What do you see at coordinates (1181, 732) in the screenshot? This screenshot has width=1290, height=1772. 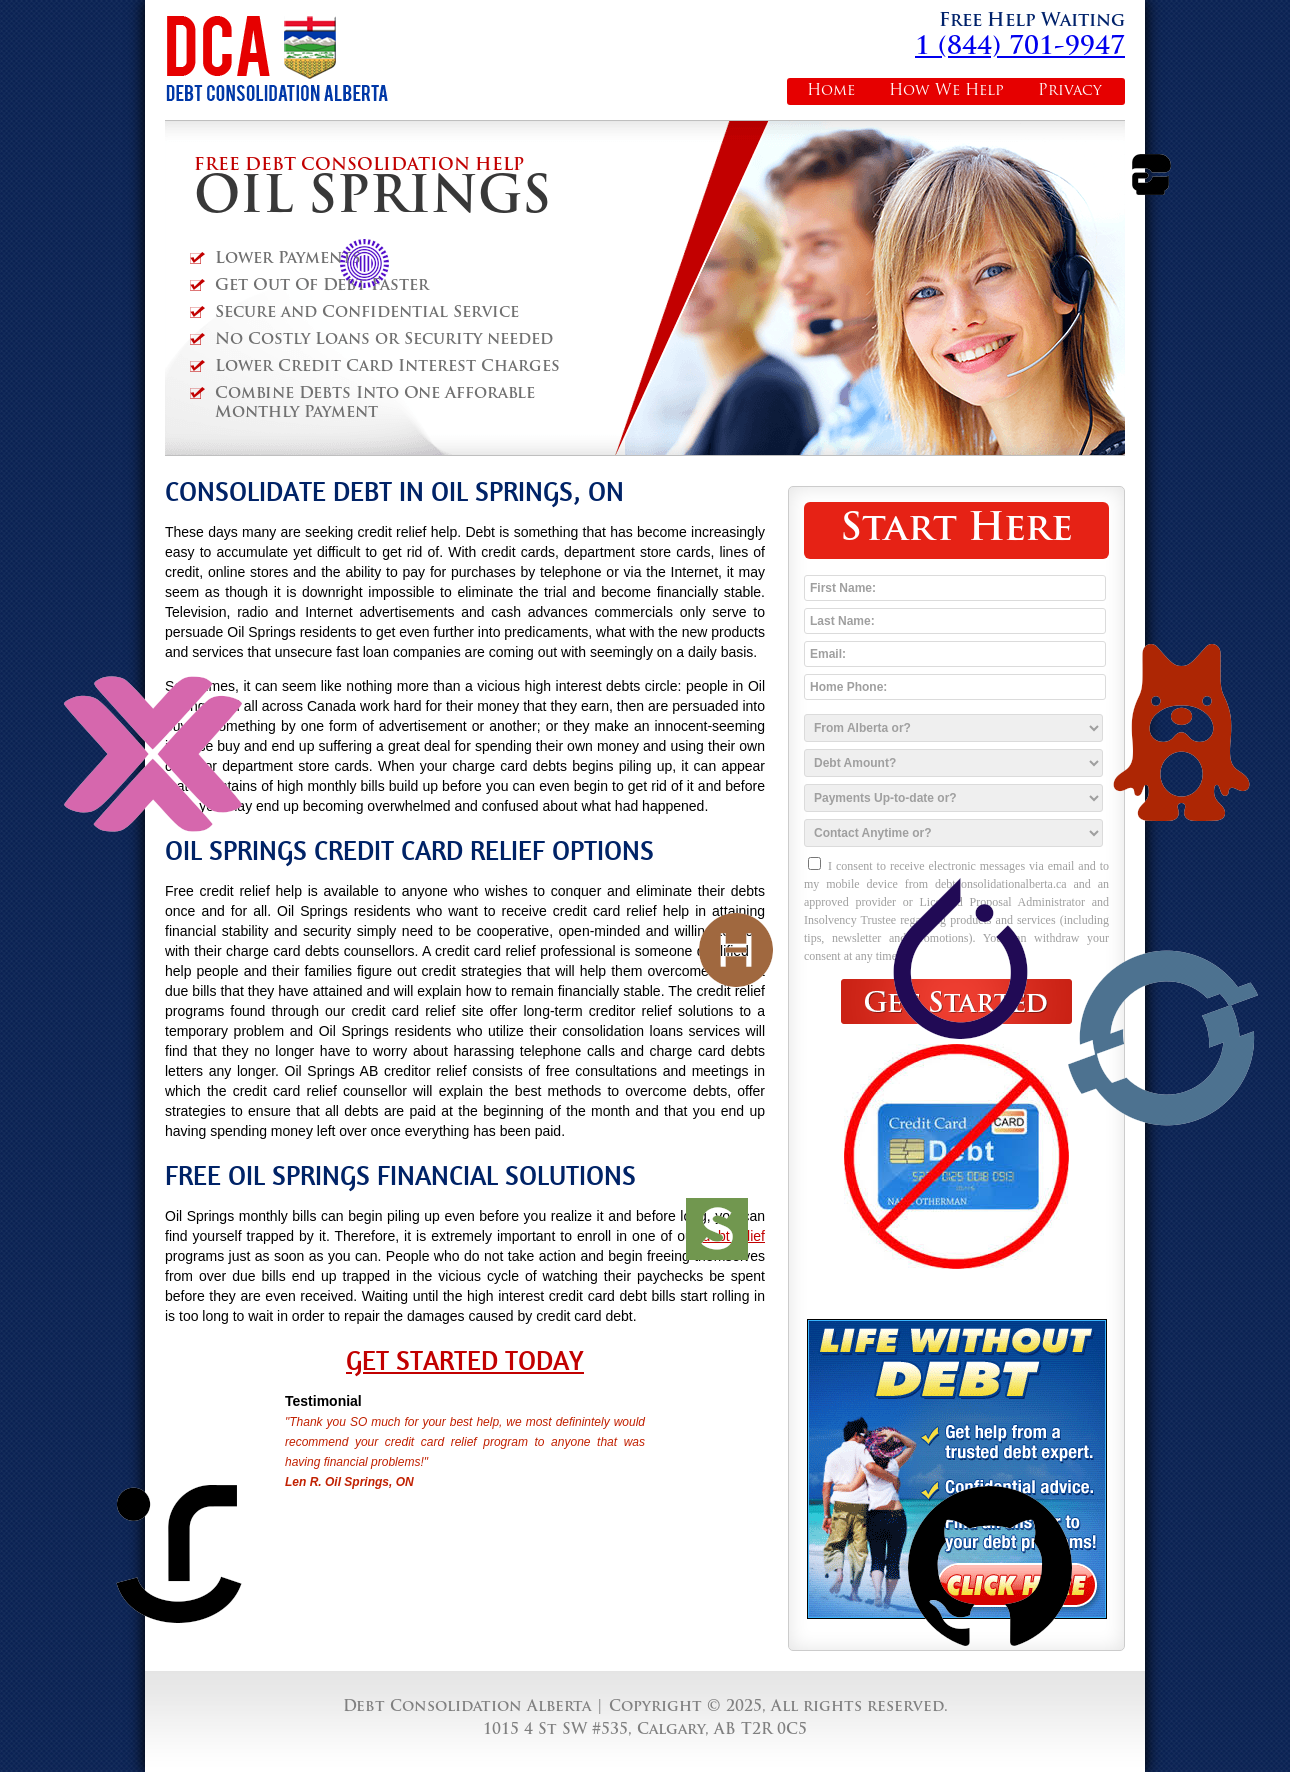 I see `link to or open ameba account` at bounding box center [1181, 732].